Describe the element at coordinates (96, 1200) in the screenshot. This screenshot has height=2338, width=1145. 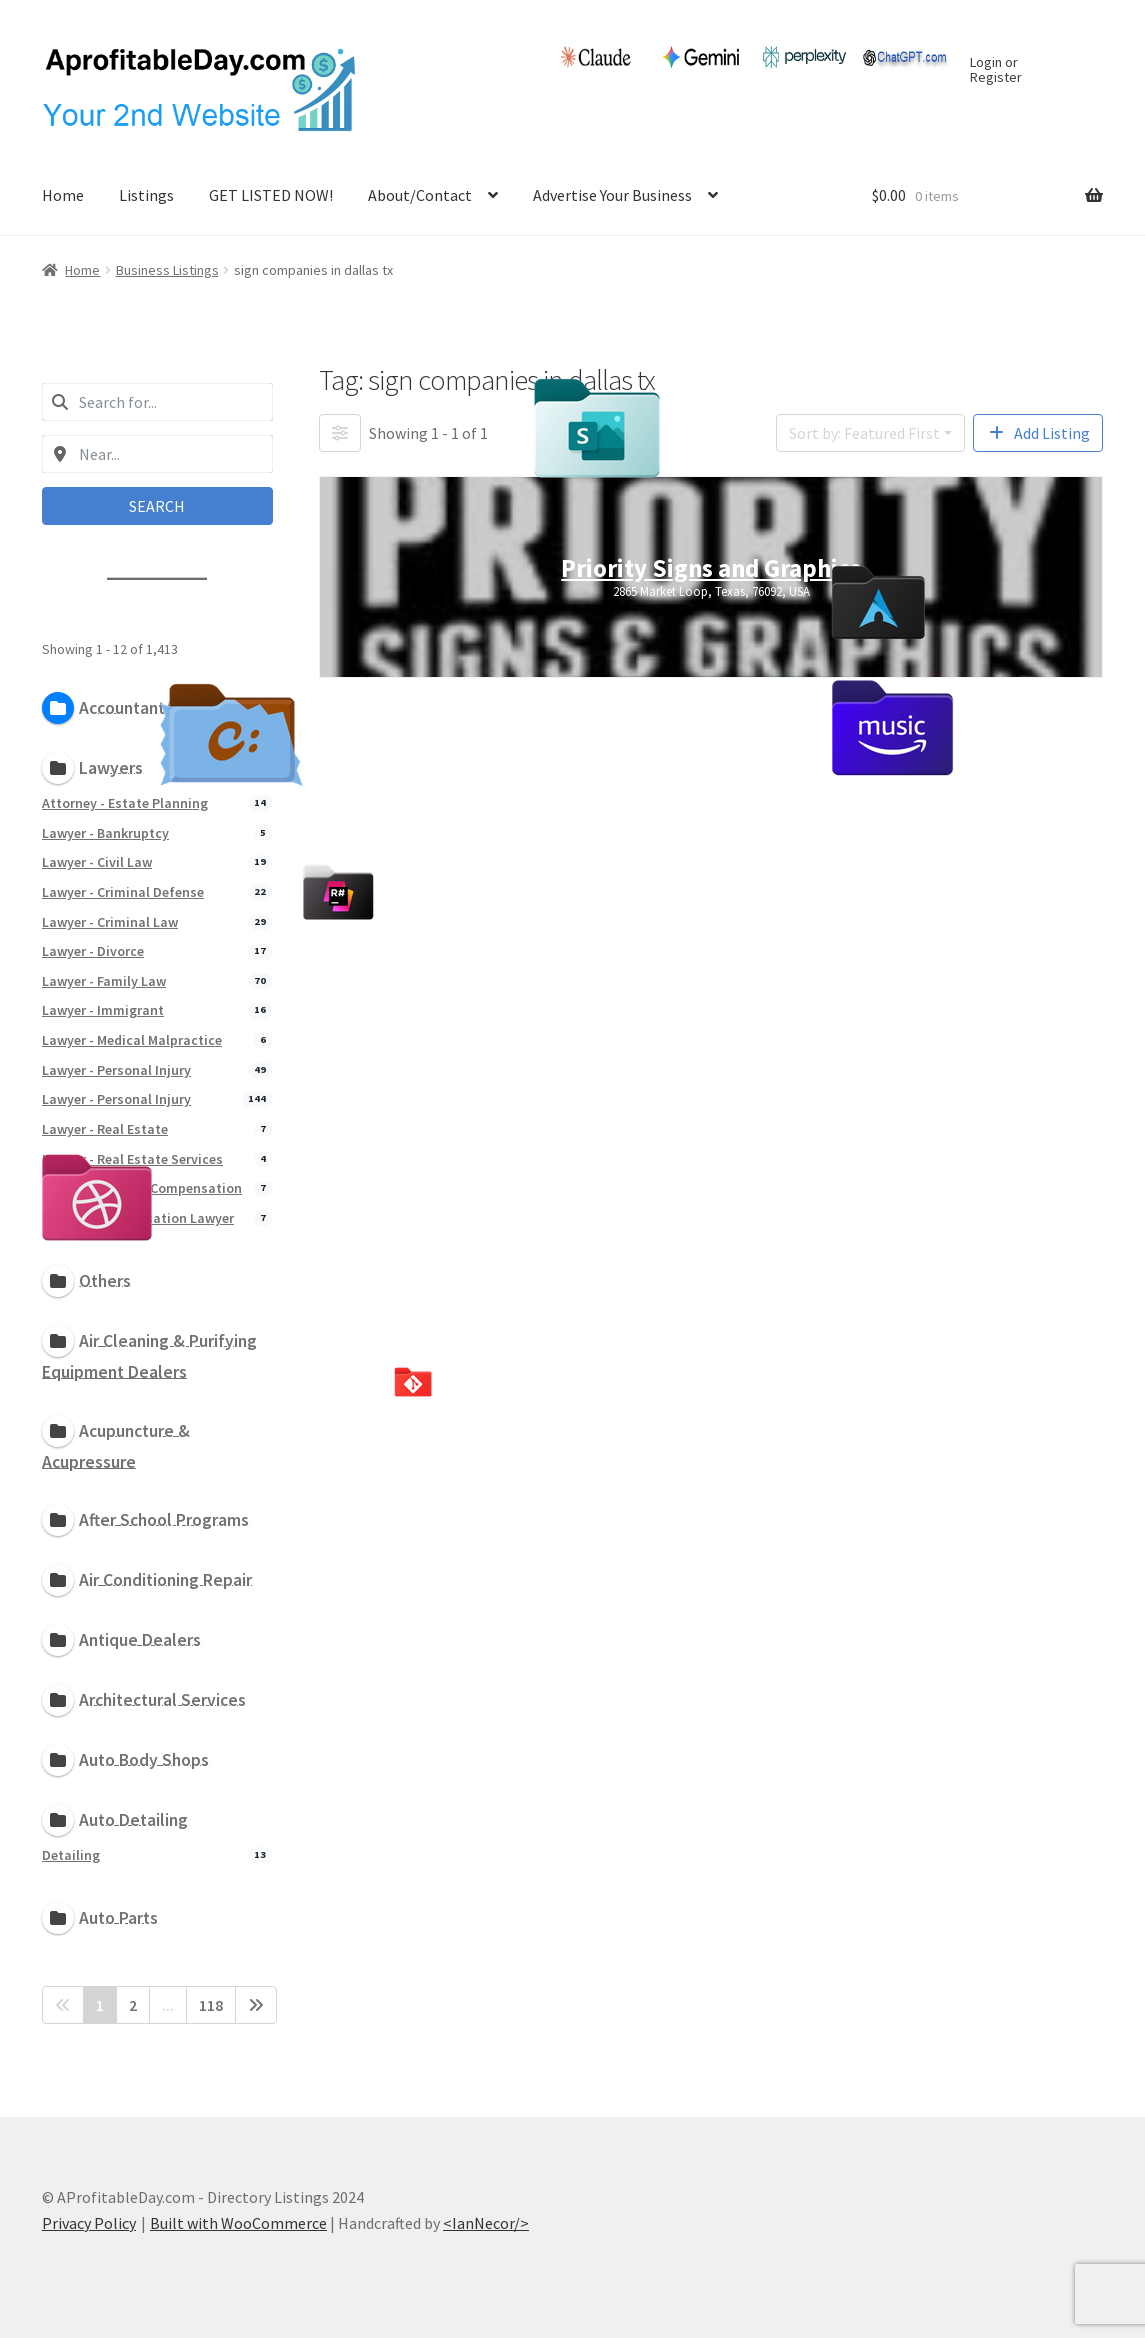
I see `folder containing Dribbble design assets` at that location.